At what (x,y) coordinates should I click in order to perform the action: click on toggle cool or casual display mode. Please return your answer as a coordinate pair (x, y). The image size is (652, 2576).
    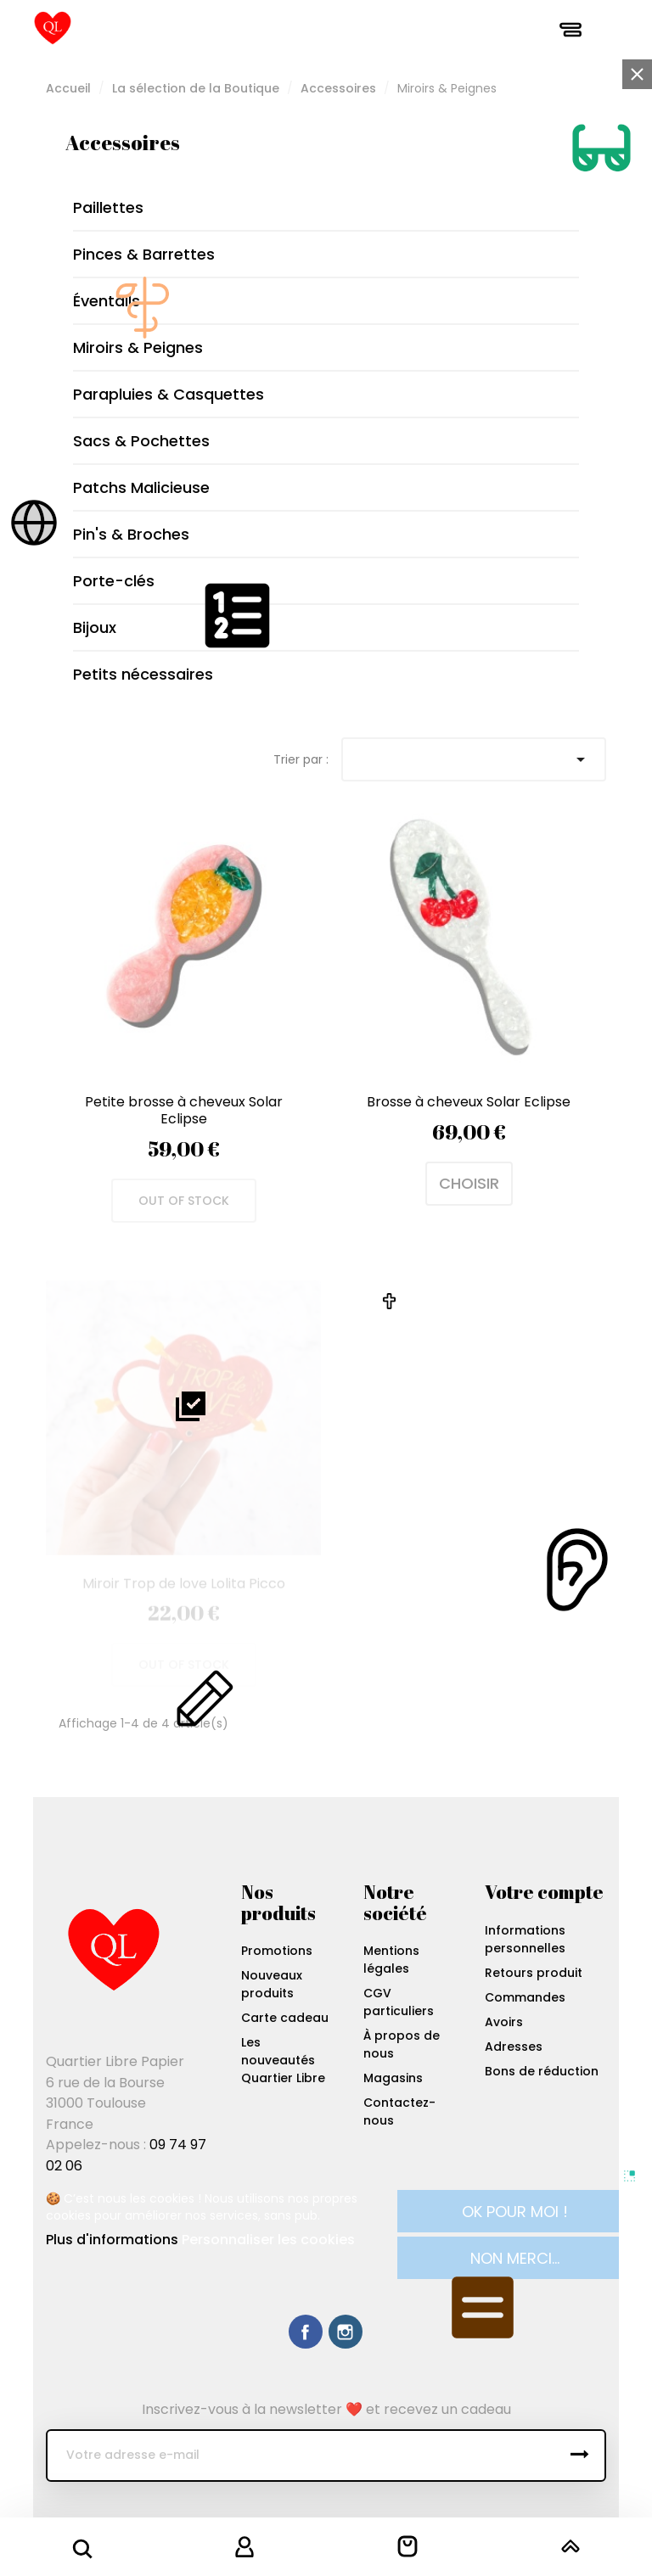
    Looking at the image, I should click on (601, 148).